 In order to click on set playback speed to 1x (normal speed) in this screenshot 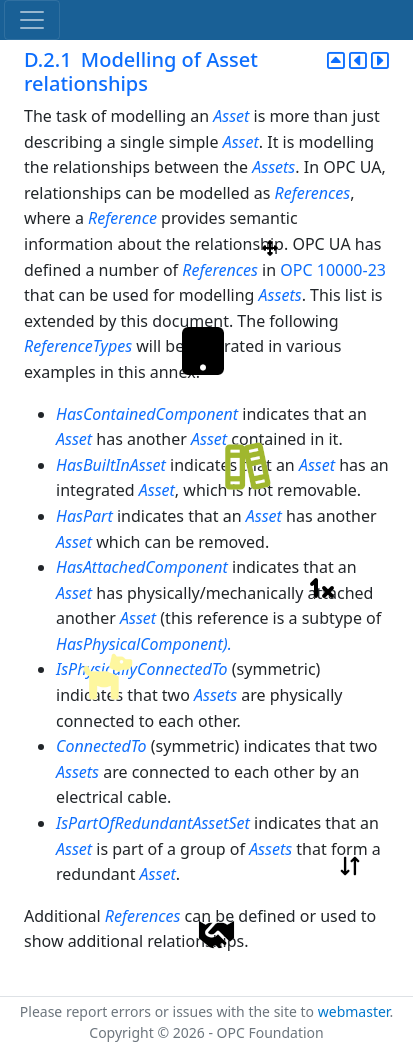, I will do `click(322, 588)`.